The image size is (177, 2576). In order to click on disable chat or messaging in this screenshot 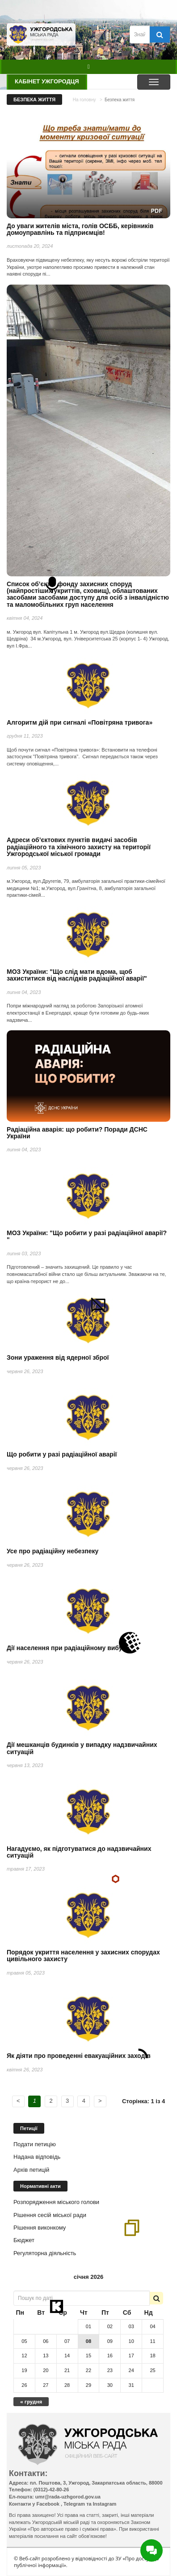, I will do `click(98, 1305)`.